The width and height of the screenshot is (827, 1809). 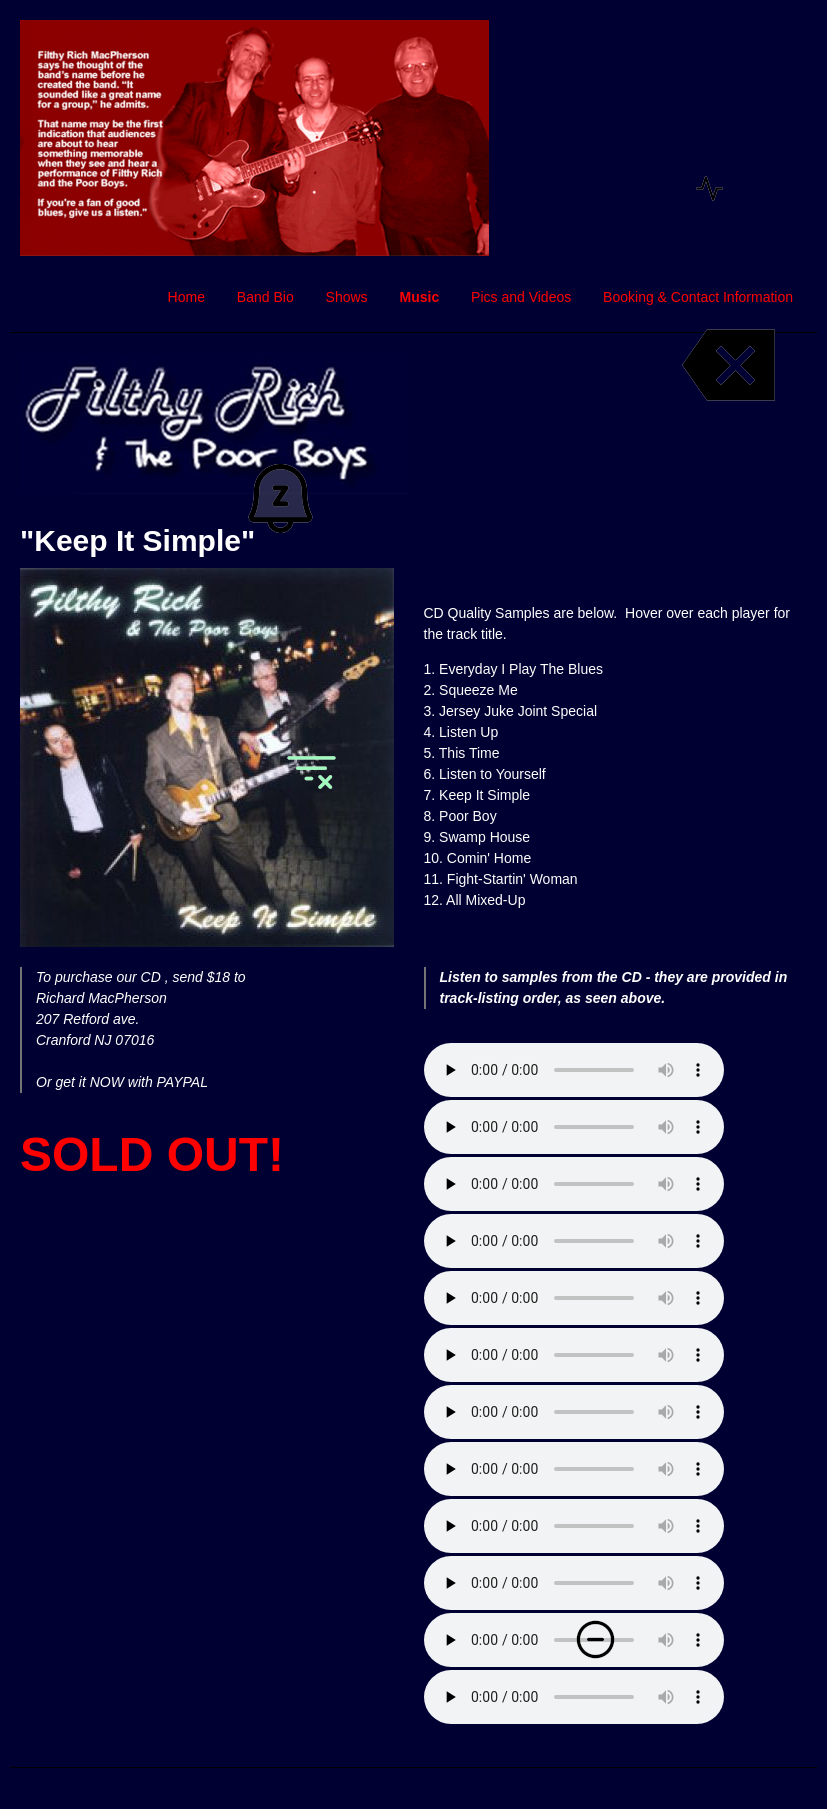 I want to click on remove an item from a list or collection, so click(x=595, y=1639).